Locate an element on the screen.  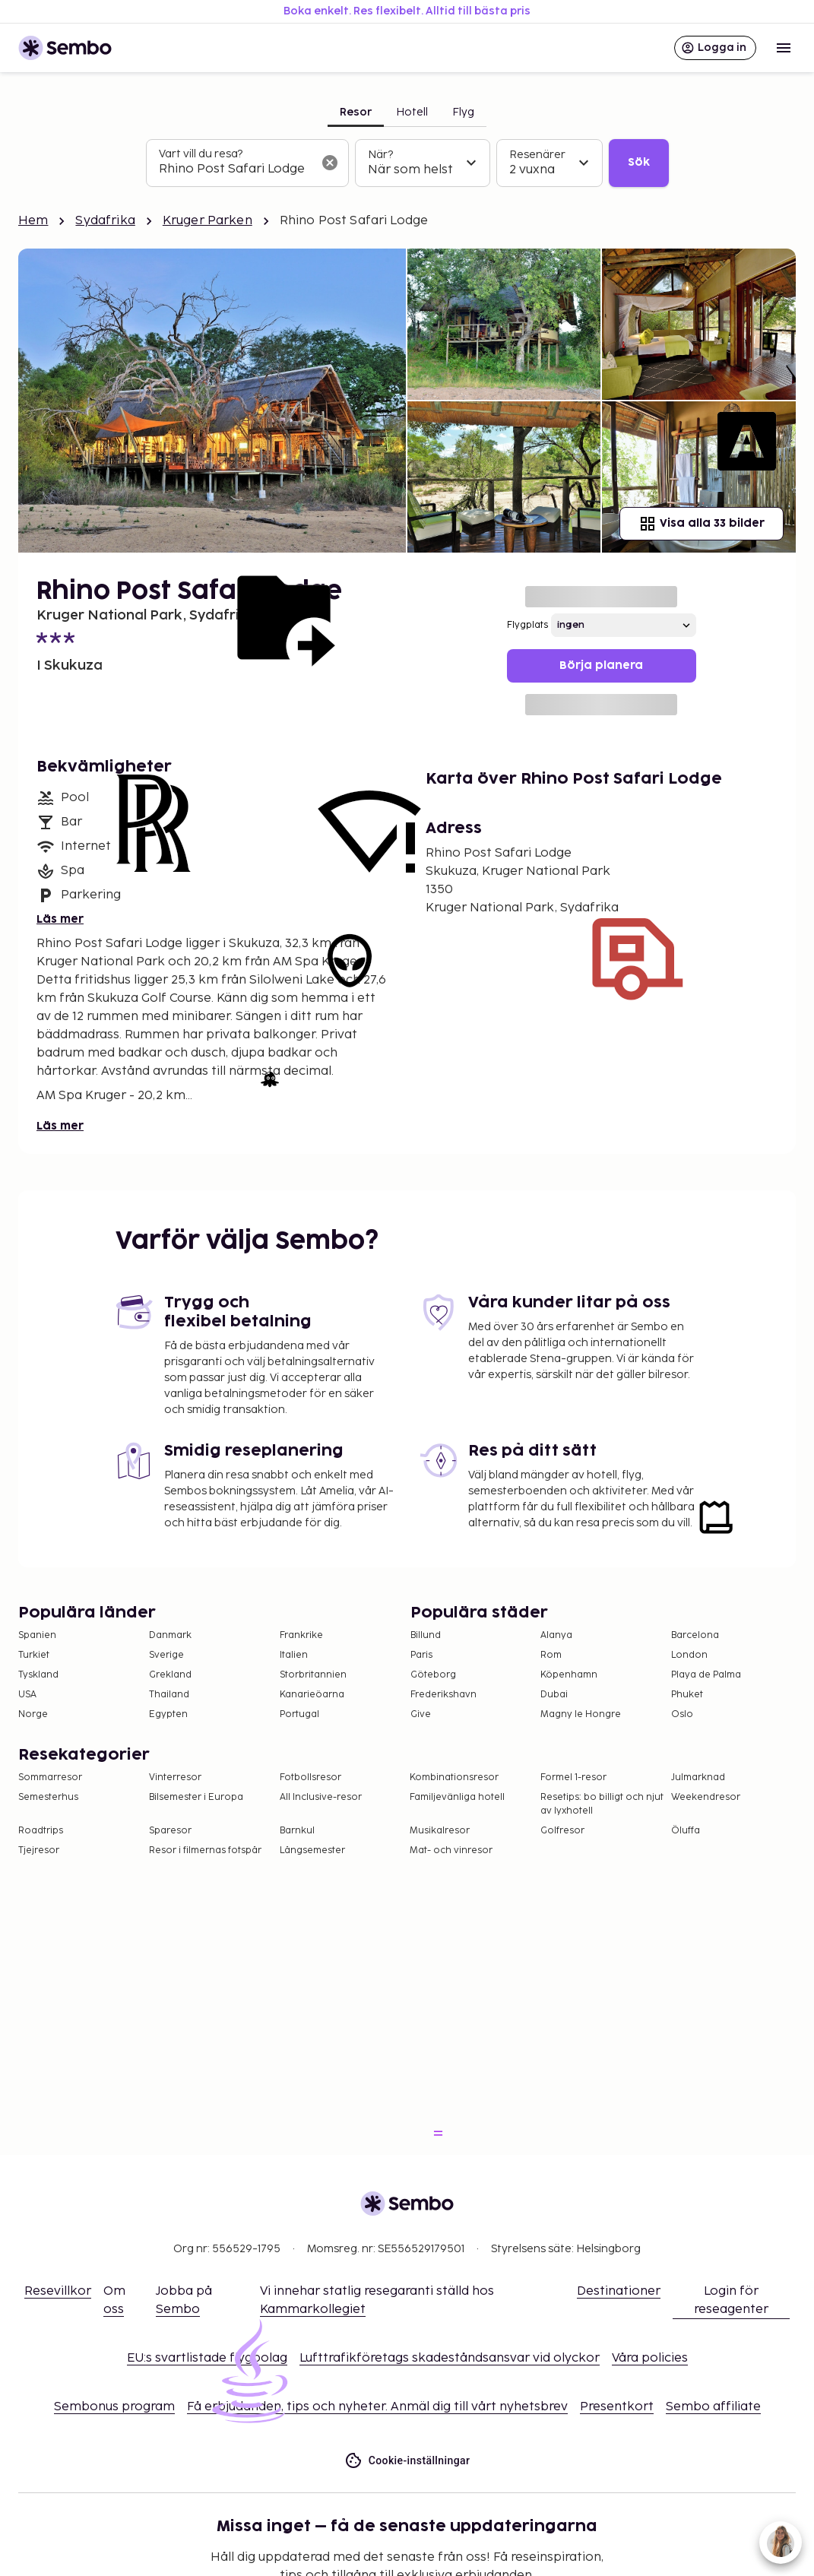
view receipt or transaction history is located at coordinates (714, 1517).